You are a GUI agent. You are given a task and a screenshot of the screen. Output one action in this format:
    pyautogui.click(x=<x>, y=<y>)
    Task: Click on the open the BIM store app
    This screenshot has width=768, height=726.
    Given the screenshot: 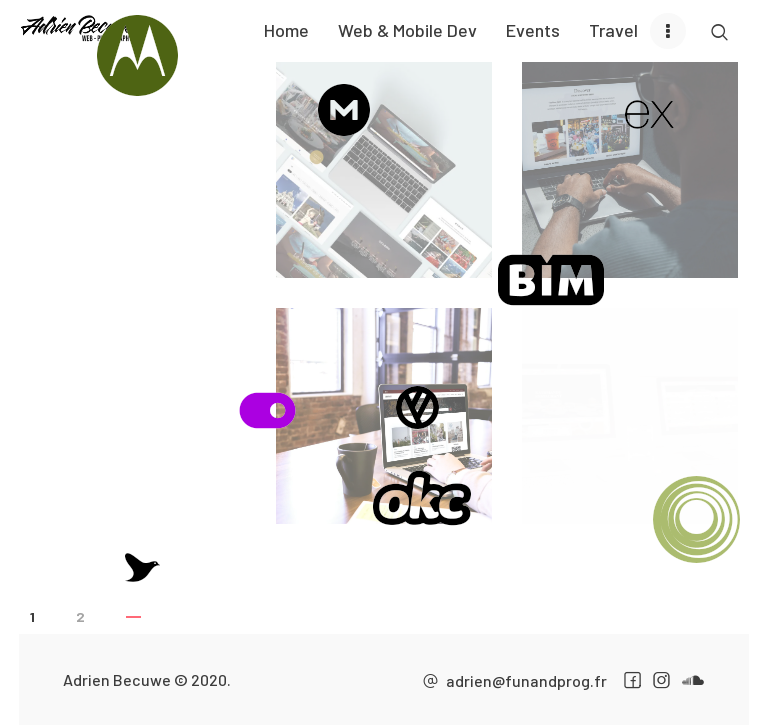 What is the action you would take?
    pyautogui.click(x=551, y=280)
    